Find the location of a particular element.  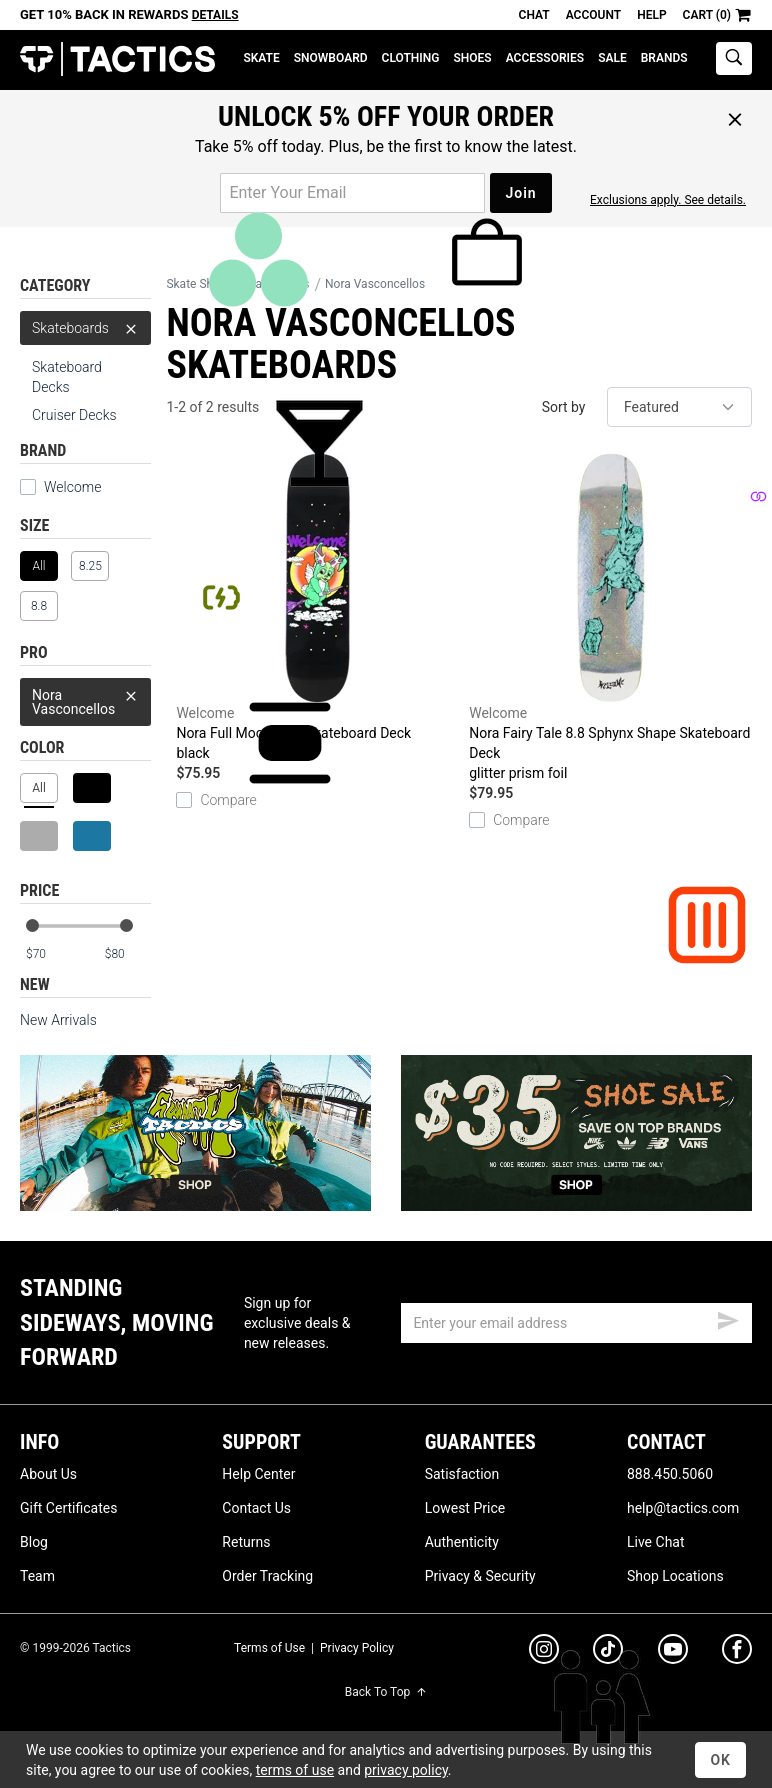

distribute layers horizontally with equal spacing is located at coordinates (290, 743).